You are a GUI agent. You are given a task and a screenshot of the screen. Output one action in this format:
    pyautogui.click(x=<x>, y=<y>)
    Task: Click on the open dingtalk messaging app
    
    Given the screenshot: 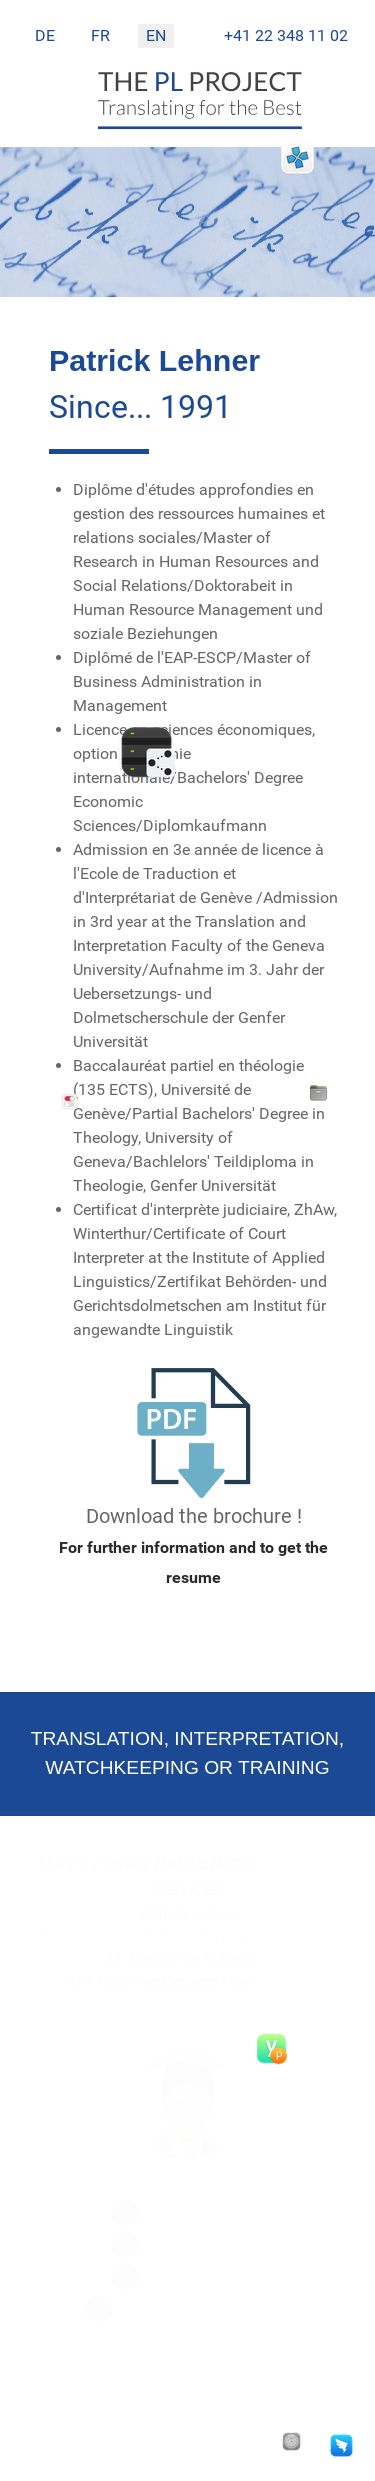 What is the action you would take?
    pyautogui.click(x=341, y=2445)
    